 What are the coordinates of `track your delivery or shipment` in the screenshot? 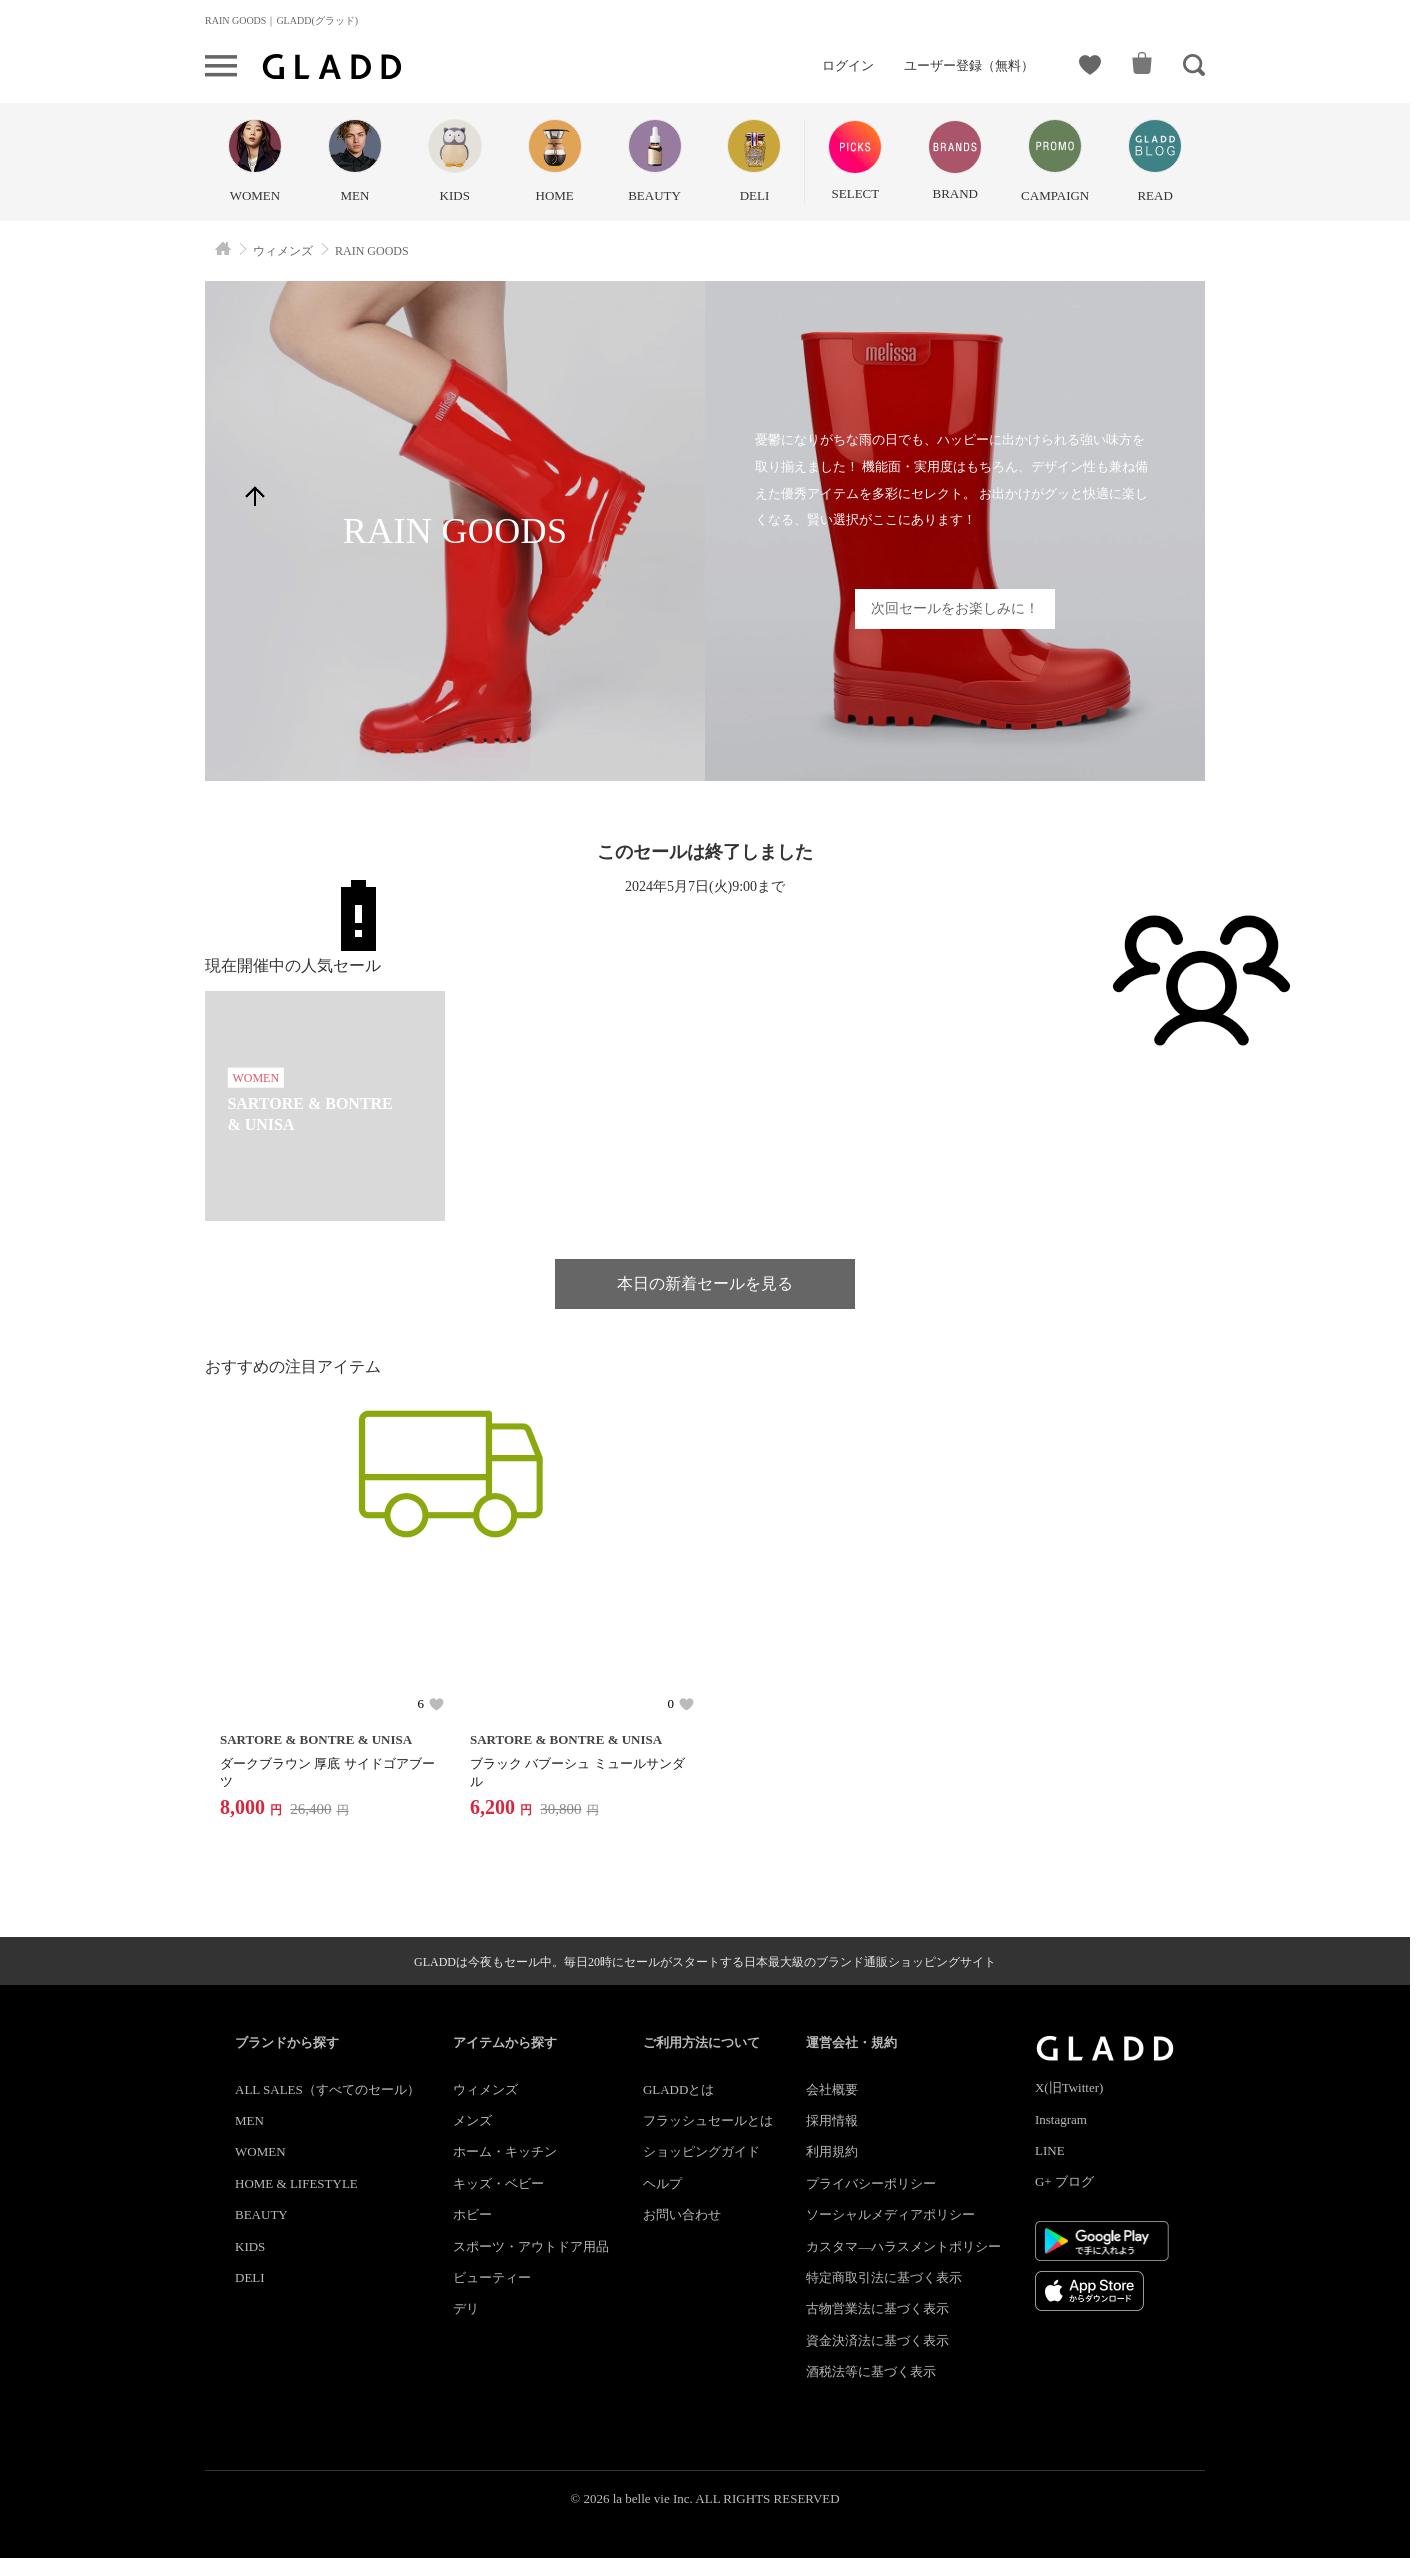 It's located at (444, 1464).